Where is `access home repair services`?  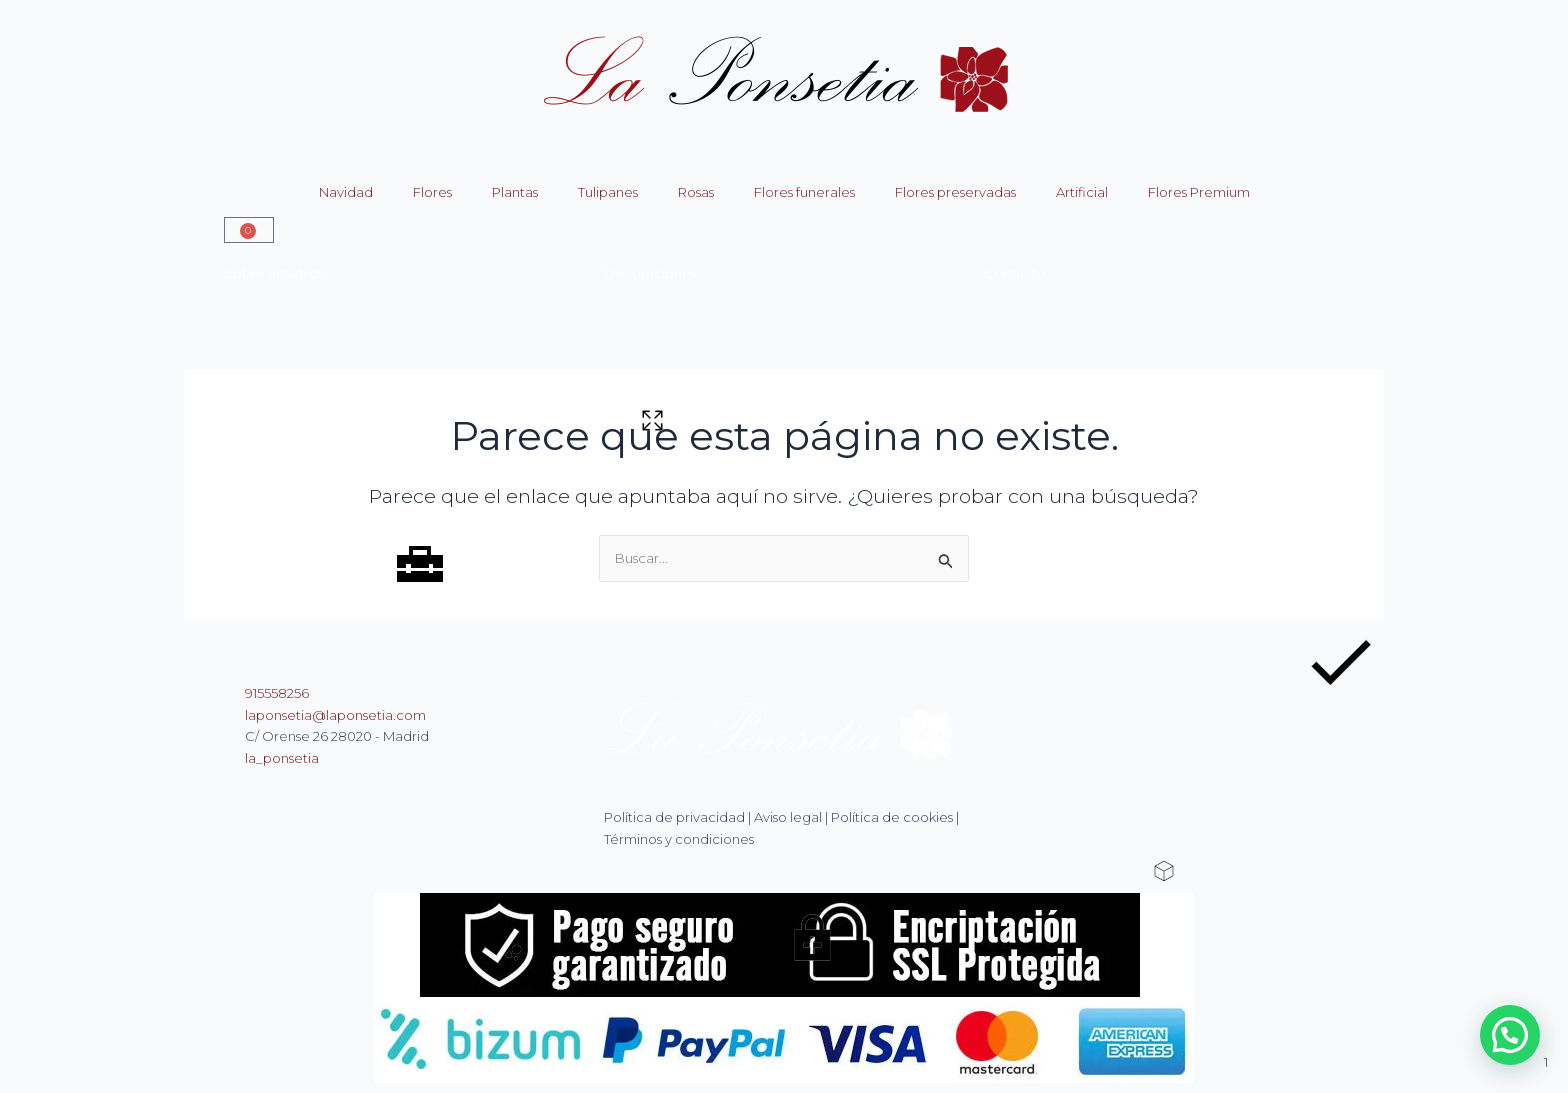 access home repair services is located at coordinates (420, 564).